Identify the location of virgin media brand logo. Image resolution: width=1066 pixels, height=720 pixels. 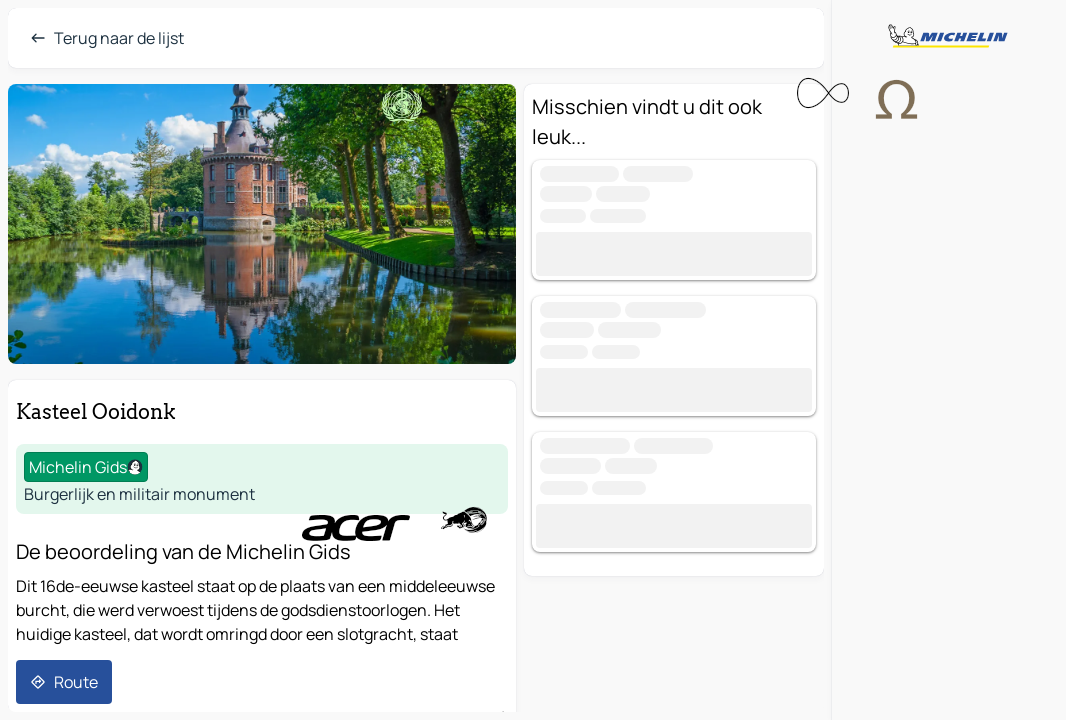
(823, 93).